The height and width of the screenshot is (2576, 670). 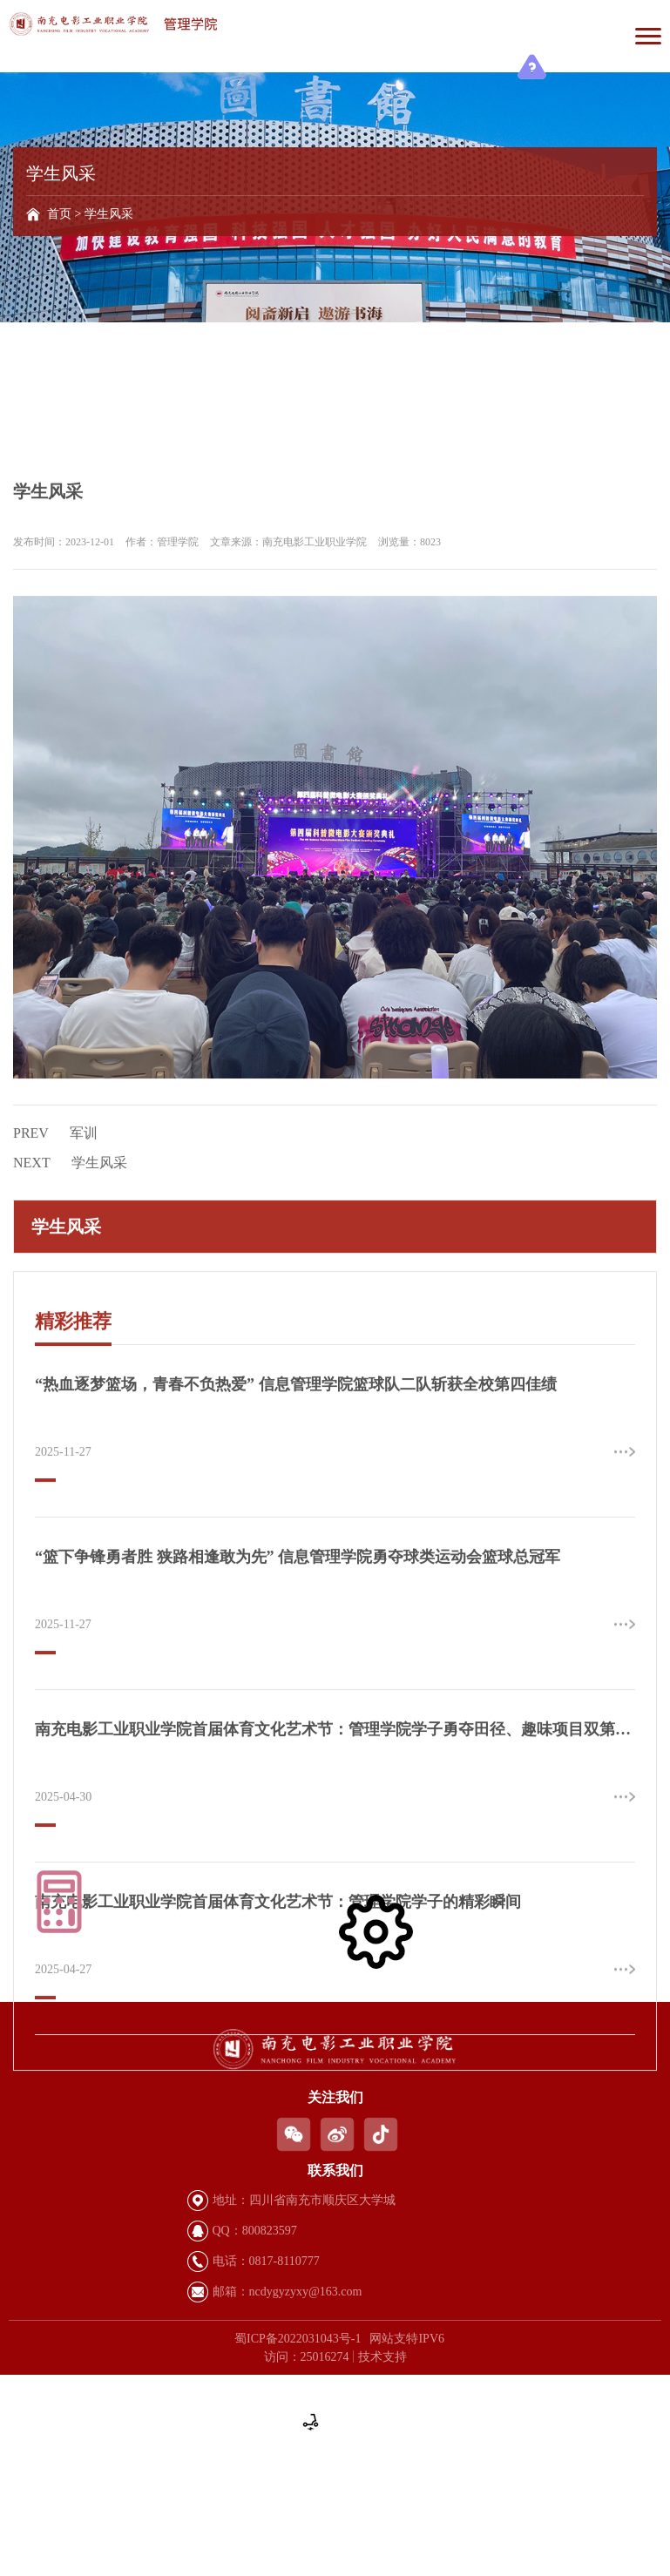 I want to click on find nearby electric scooter rentals, so click(x=310, y=2422).